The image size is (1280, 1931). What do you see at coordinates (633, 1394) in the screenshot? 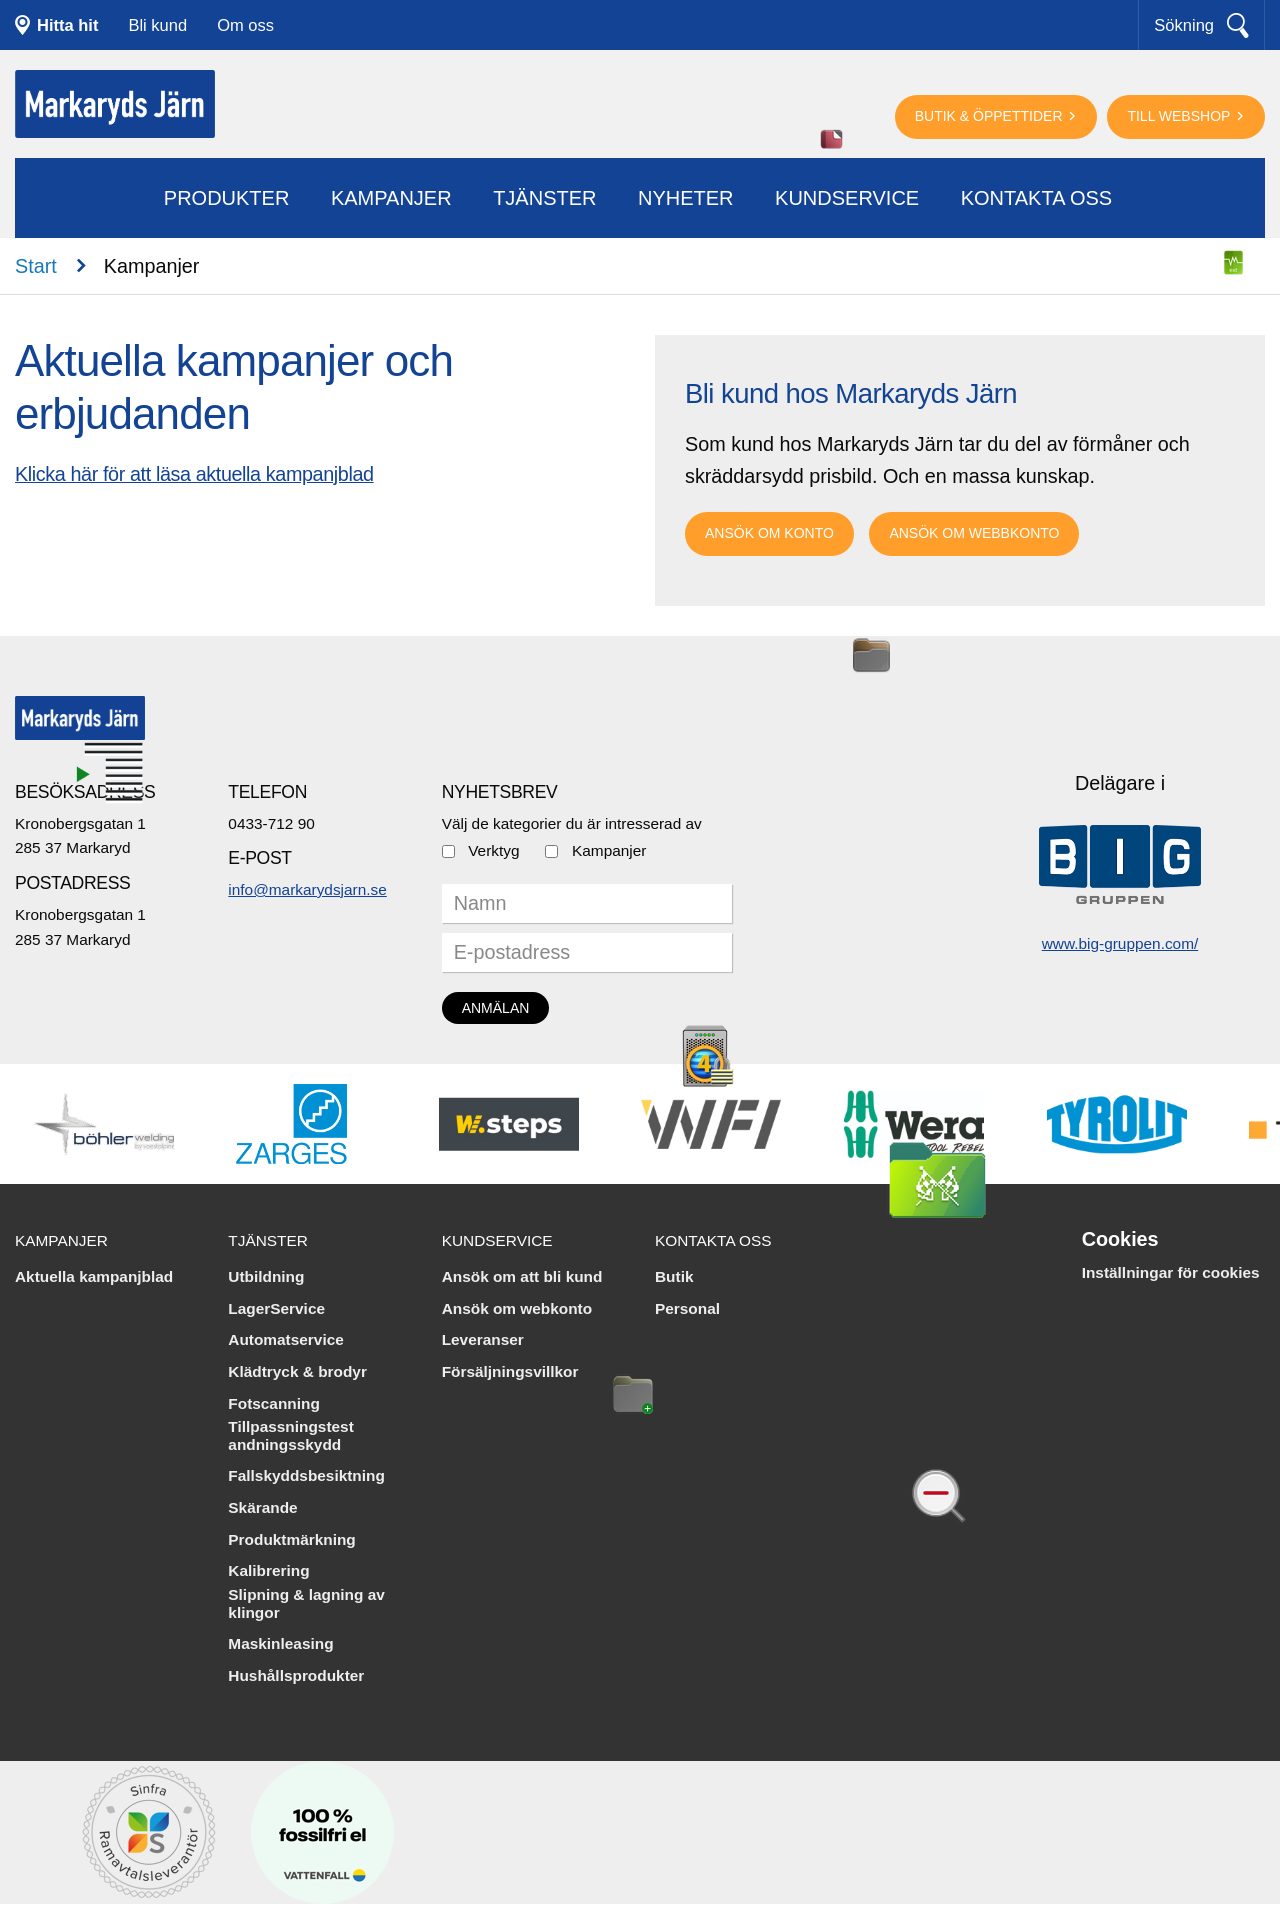
I see `create a new folder` at bounding box center [633, 1394].